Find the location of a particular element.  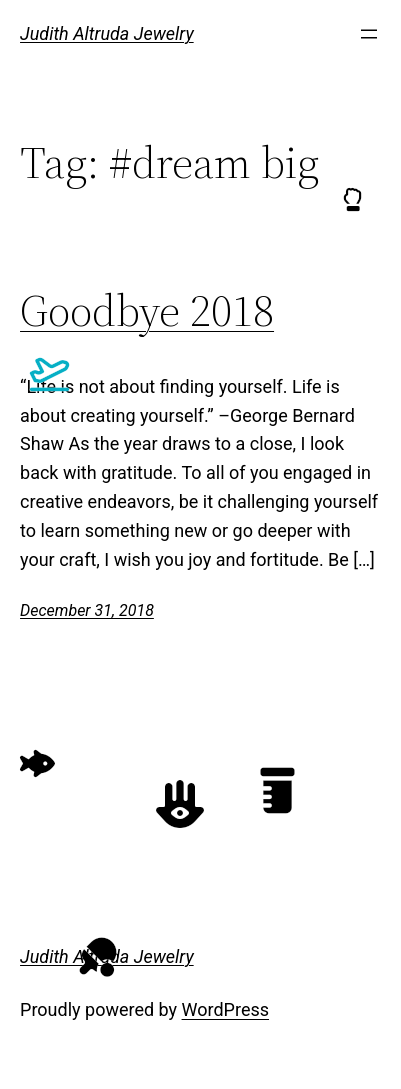

access ping pong or table tennis games is located at coordinates (98, 956).